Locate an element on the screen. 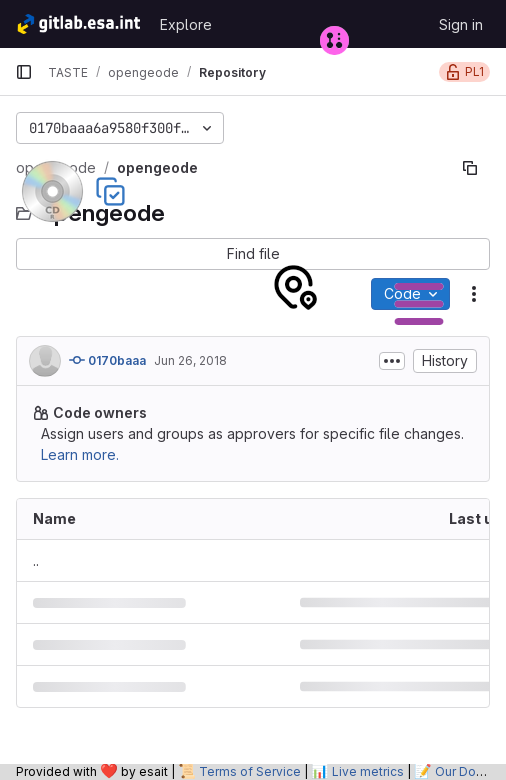 This screenshot has width=506, height=780. open navigation menu is located at coordinates (419, 304).